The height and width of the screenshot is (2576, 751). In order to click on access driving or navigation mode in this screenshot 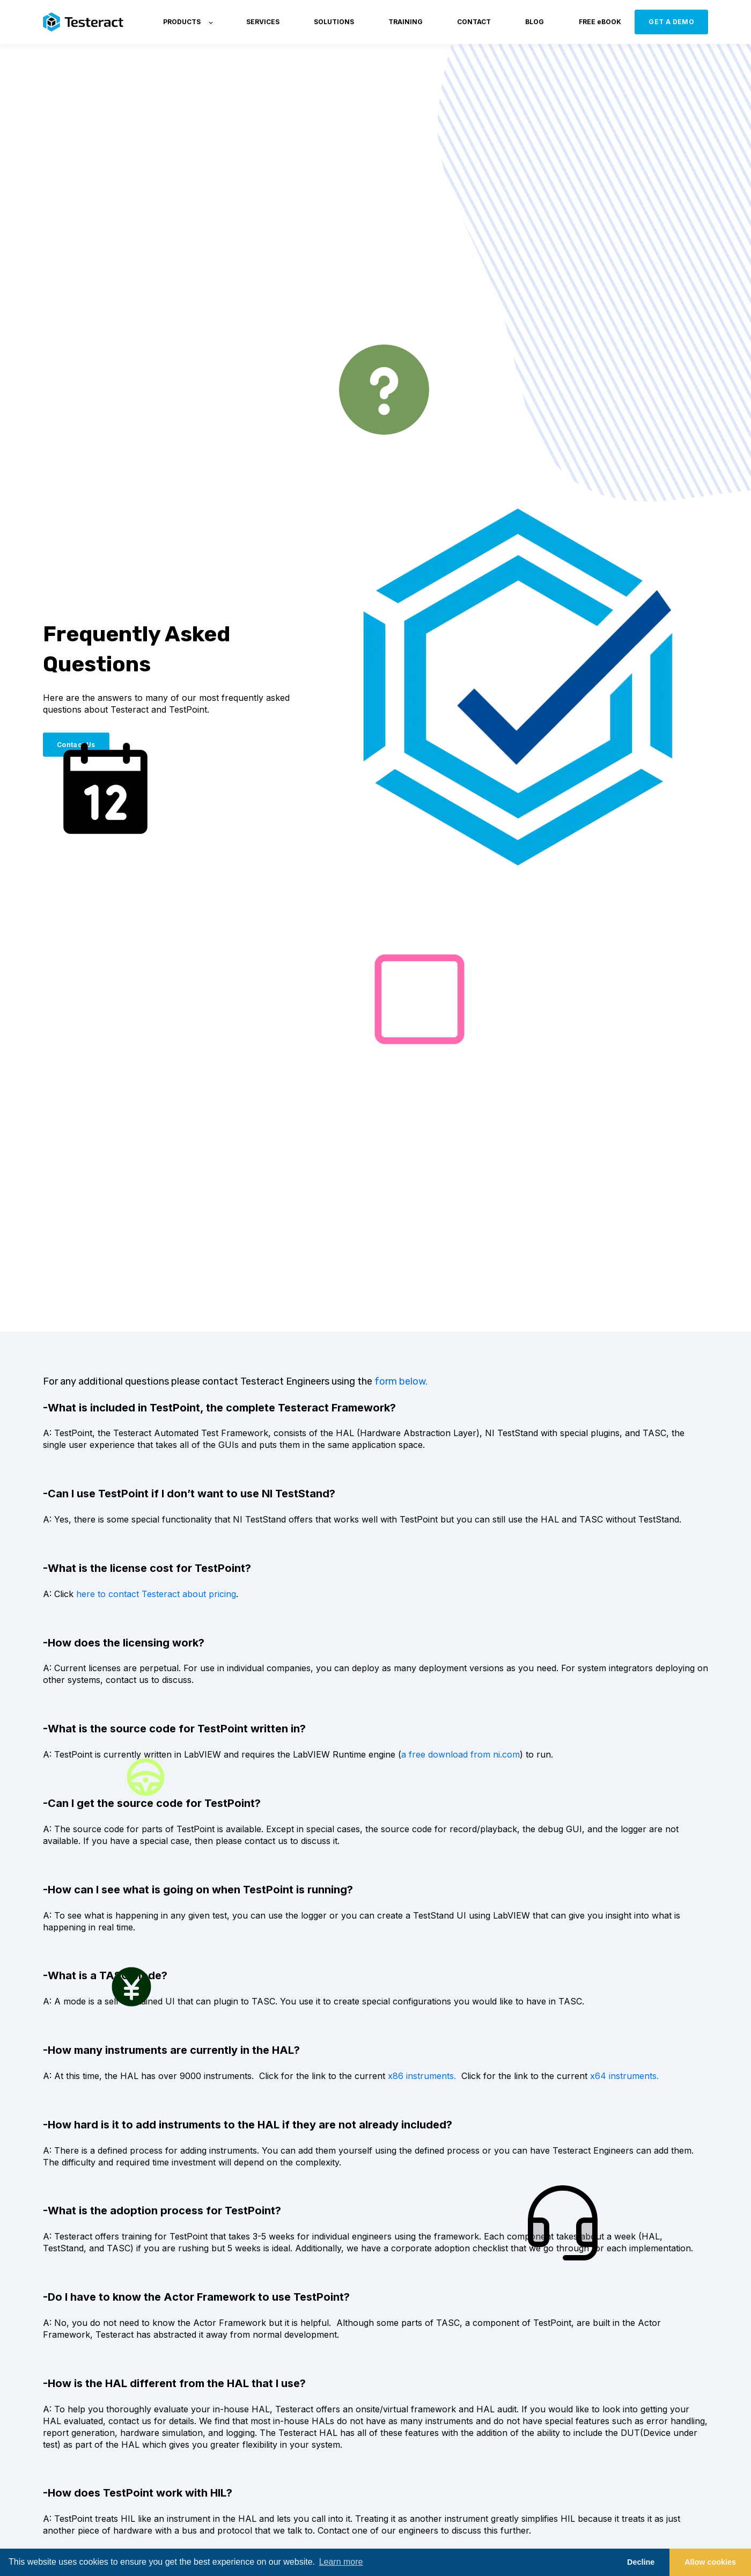, I will do `click(145, 1777)`.